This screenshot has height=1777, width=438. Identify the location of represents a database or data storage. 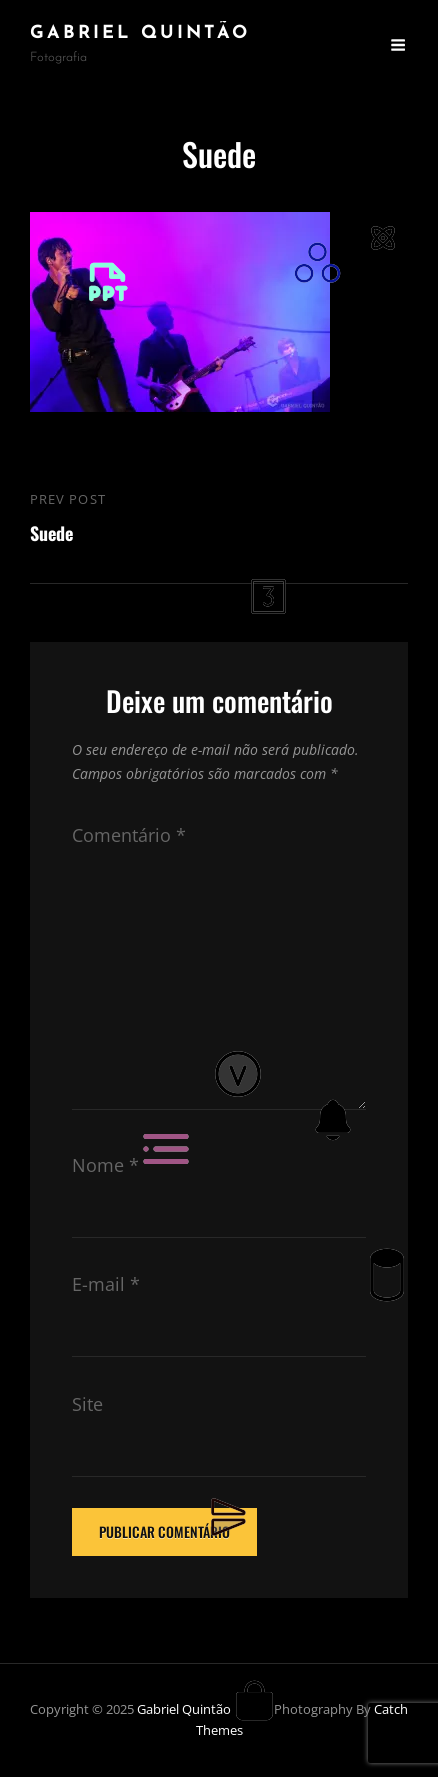
(387, 1275).